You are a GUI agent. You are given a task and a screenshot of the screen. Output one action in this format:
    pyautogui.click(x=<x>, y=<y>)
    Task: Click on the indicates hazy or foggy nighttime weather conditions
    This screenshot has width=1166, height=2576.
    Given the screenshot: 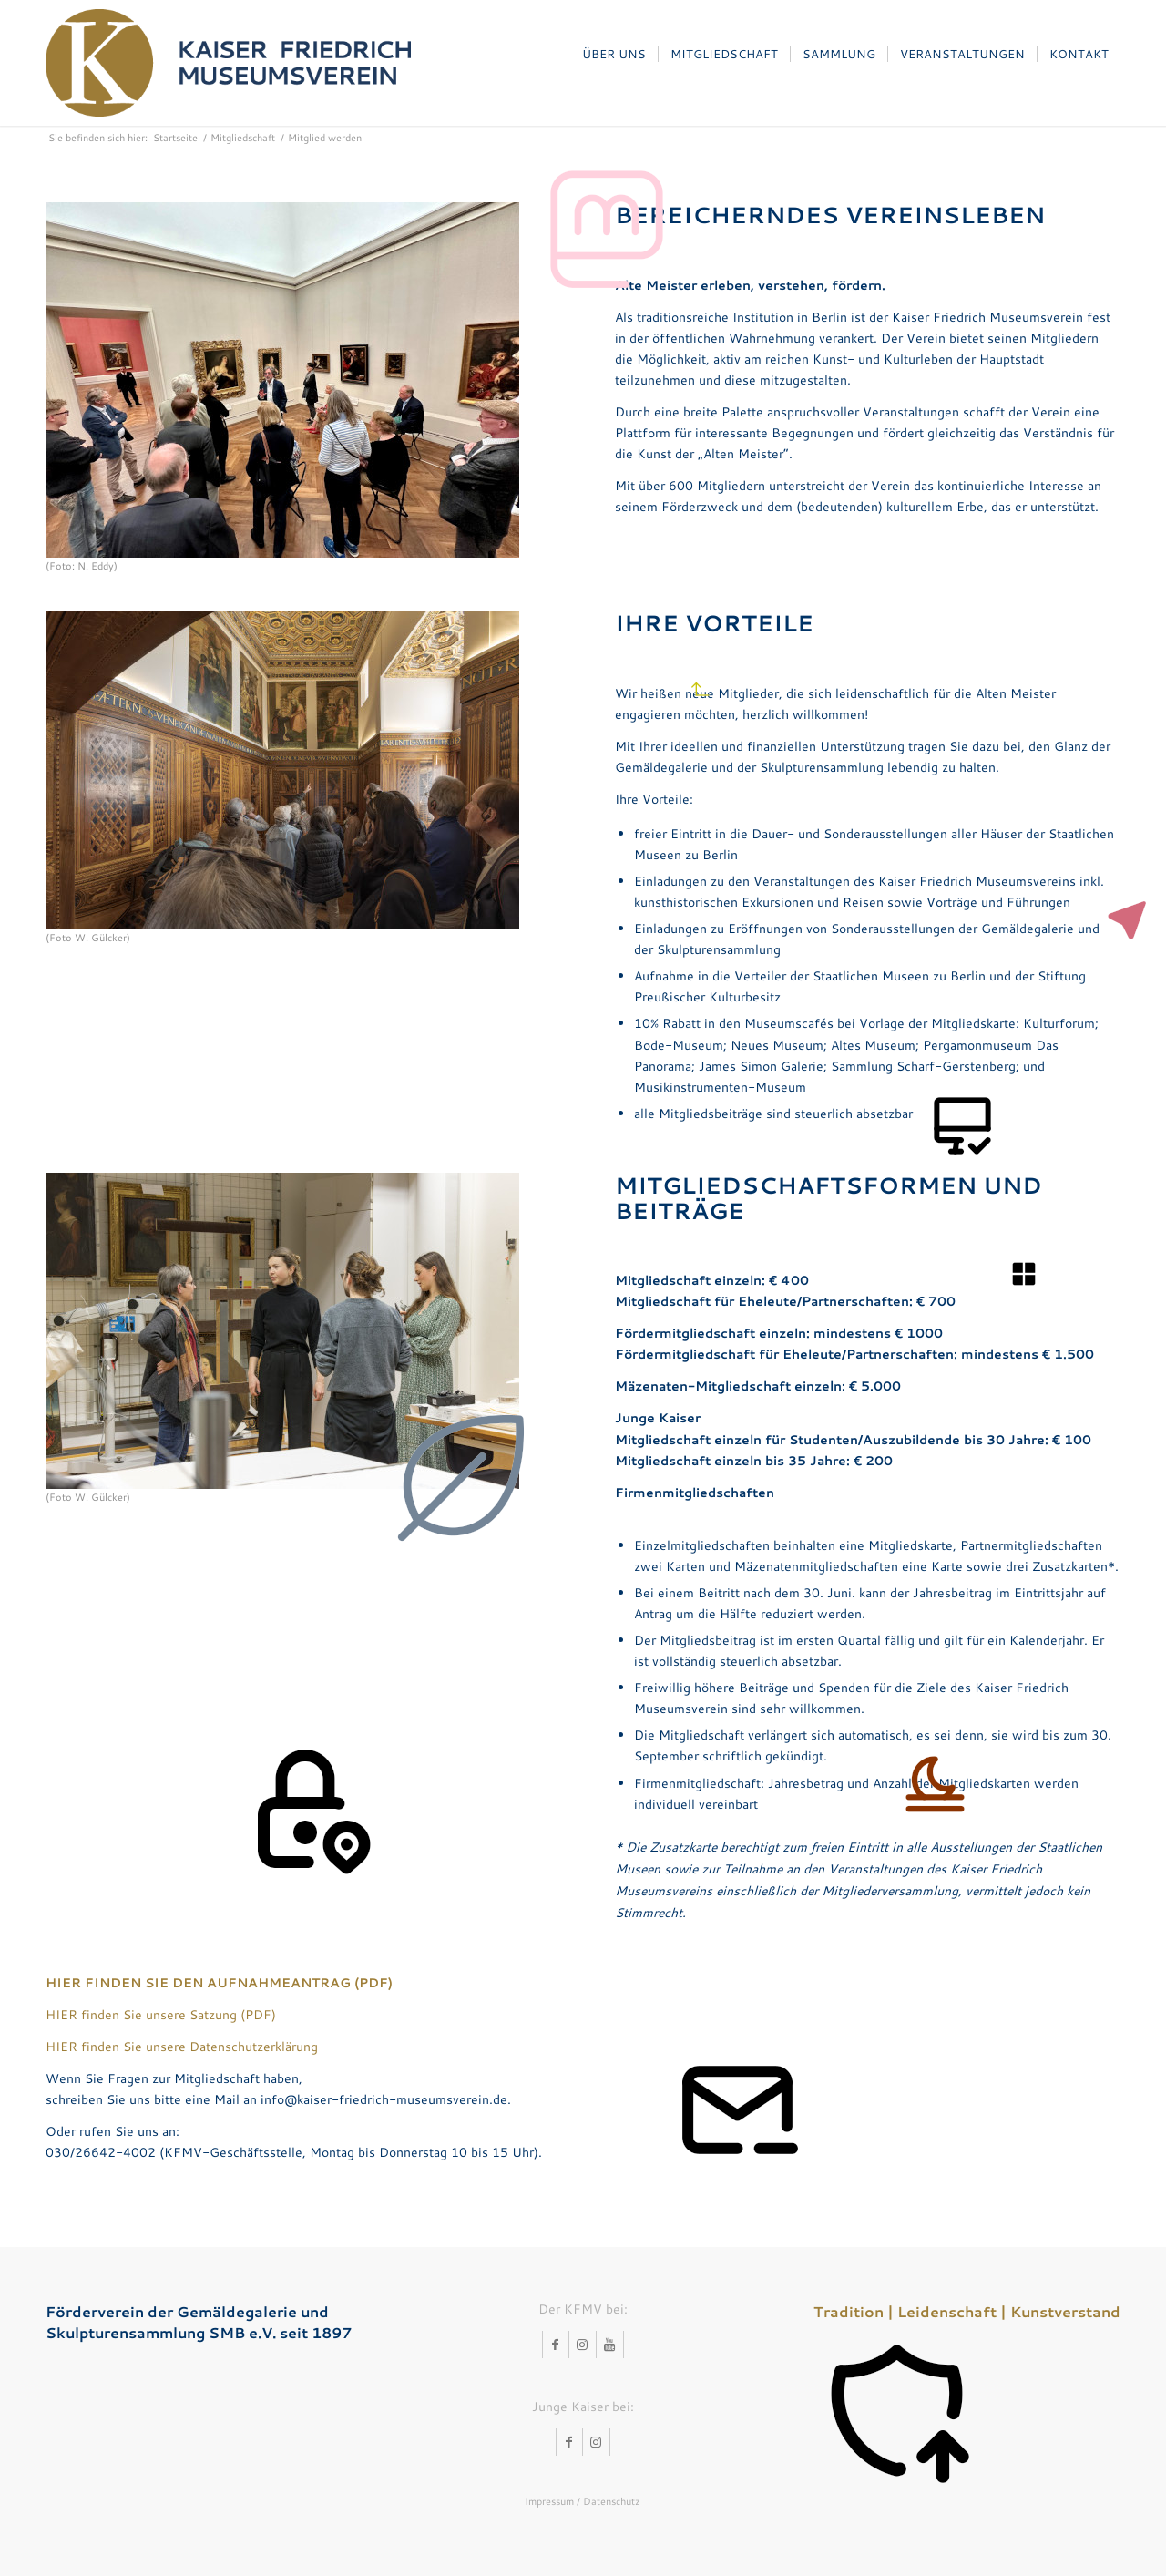 What is the action you would take?
    pyautogui.click(x=935, y=1785)
    